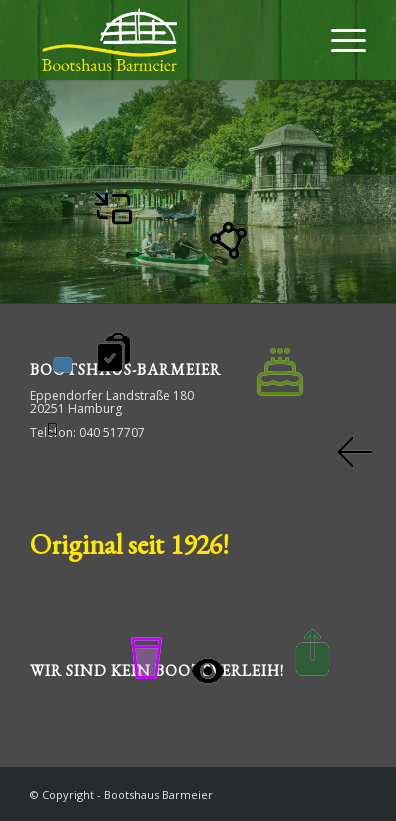  Describe the element at coordinates (280, 371) in the screenshot. I see `view birthday or celebration events` at that location.